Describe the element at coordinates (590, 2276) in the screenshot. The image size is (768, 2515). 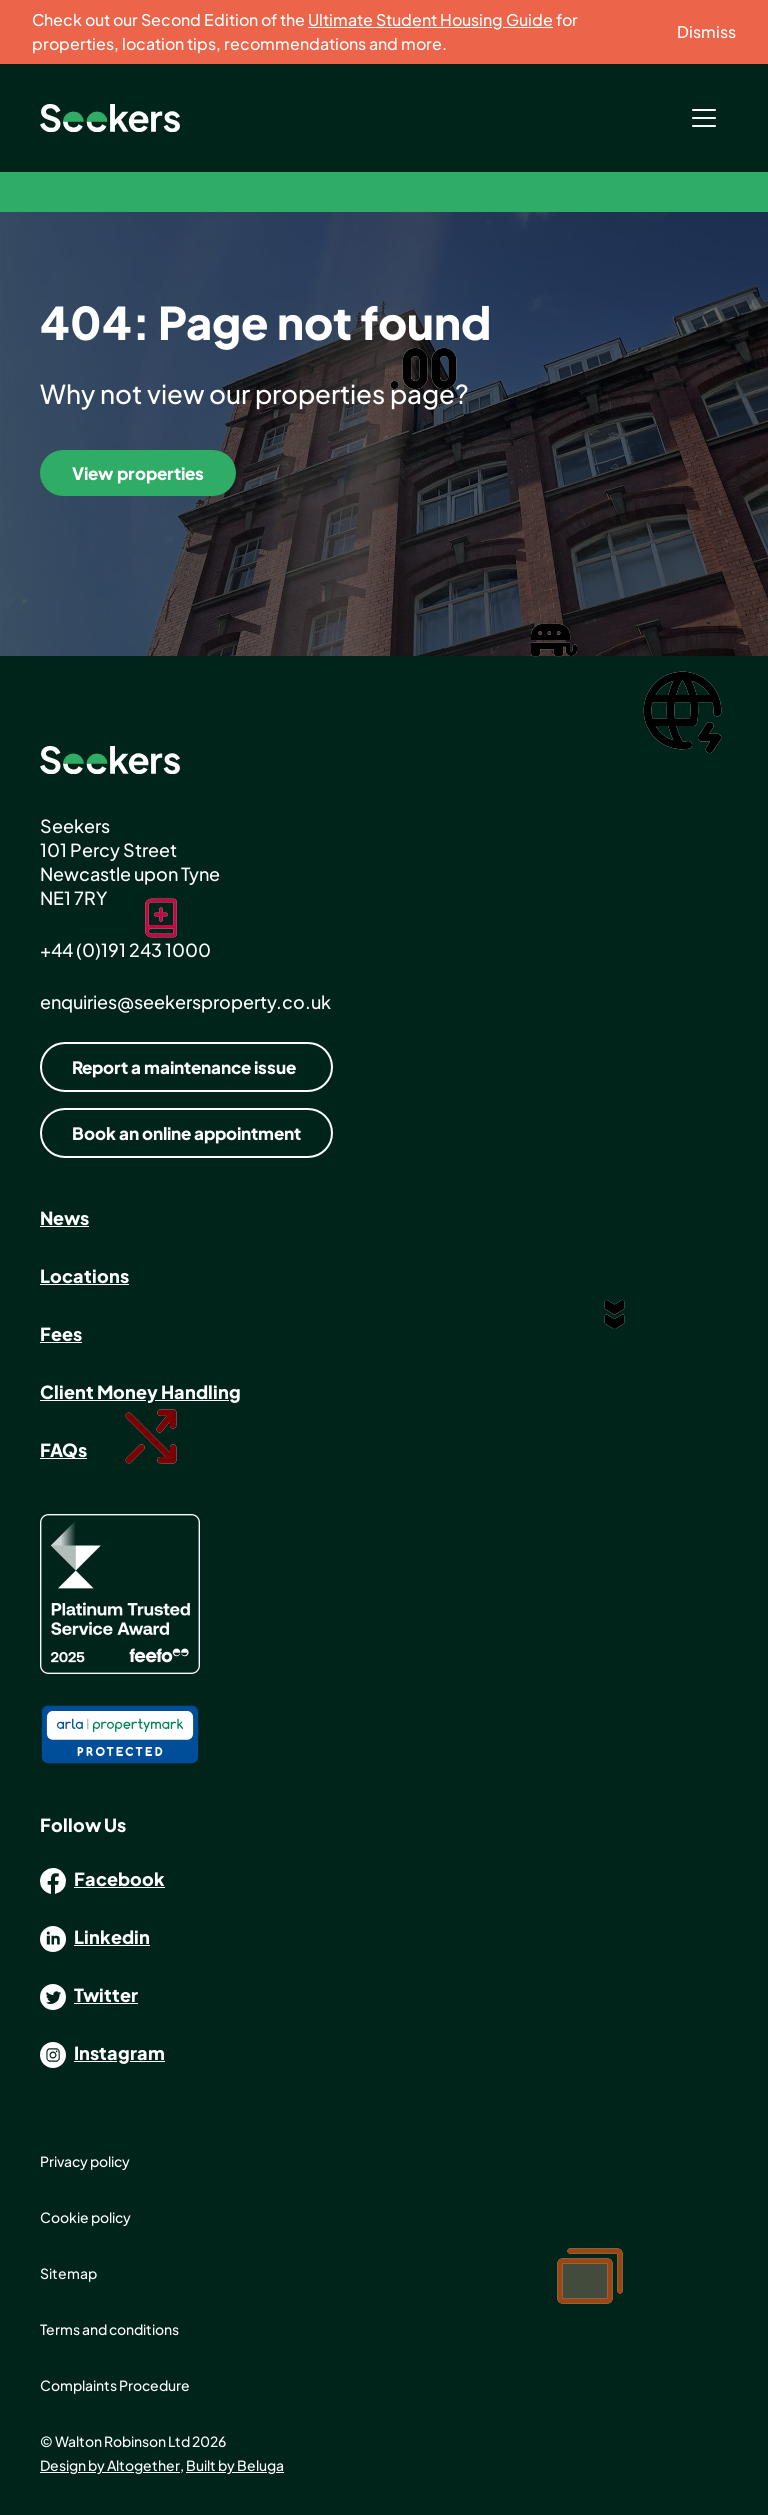
I see `view stacked cards or layers` at that location.